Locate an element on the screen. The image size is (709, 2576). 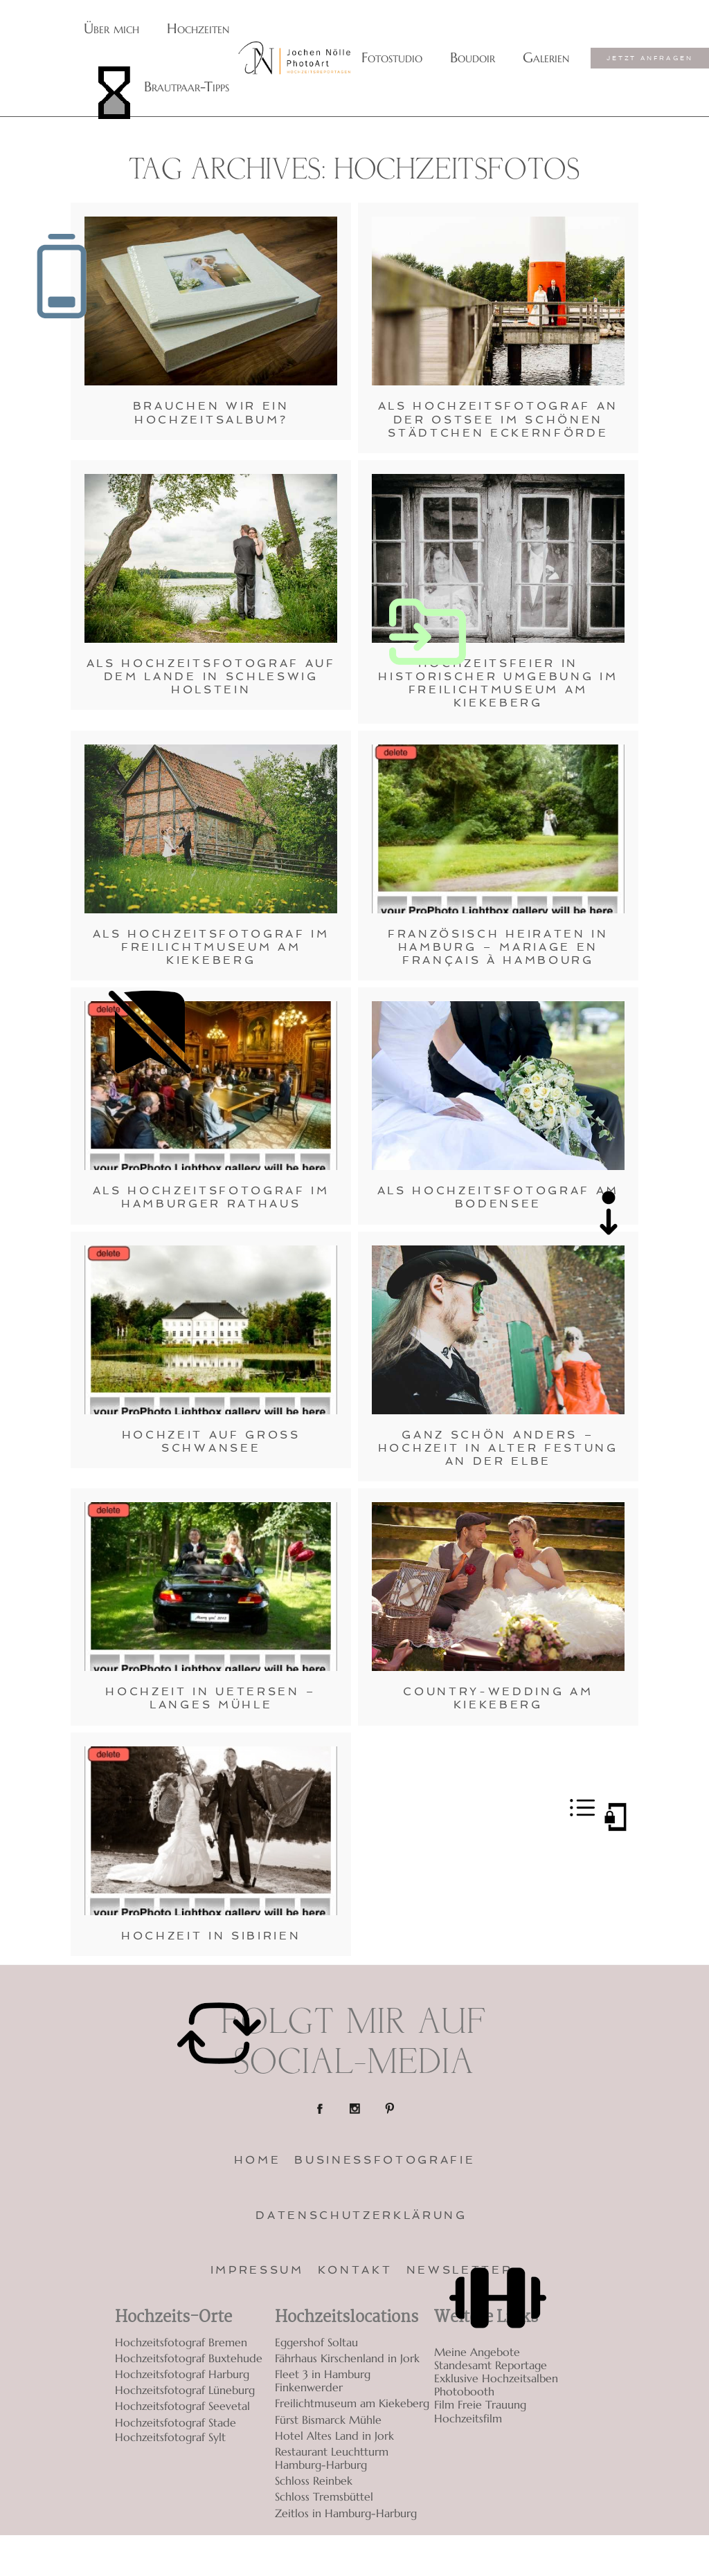
indicates low battery level is located at coordinates (62, 277).